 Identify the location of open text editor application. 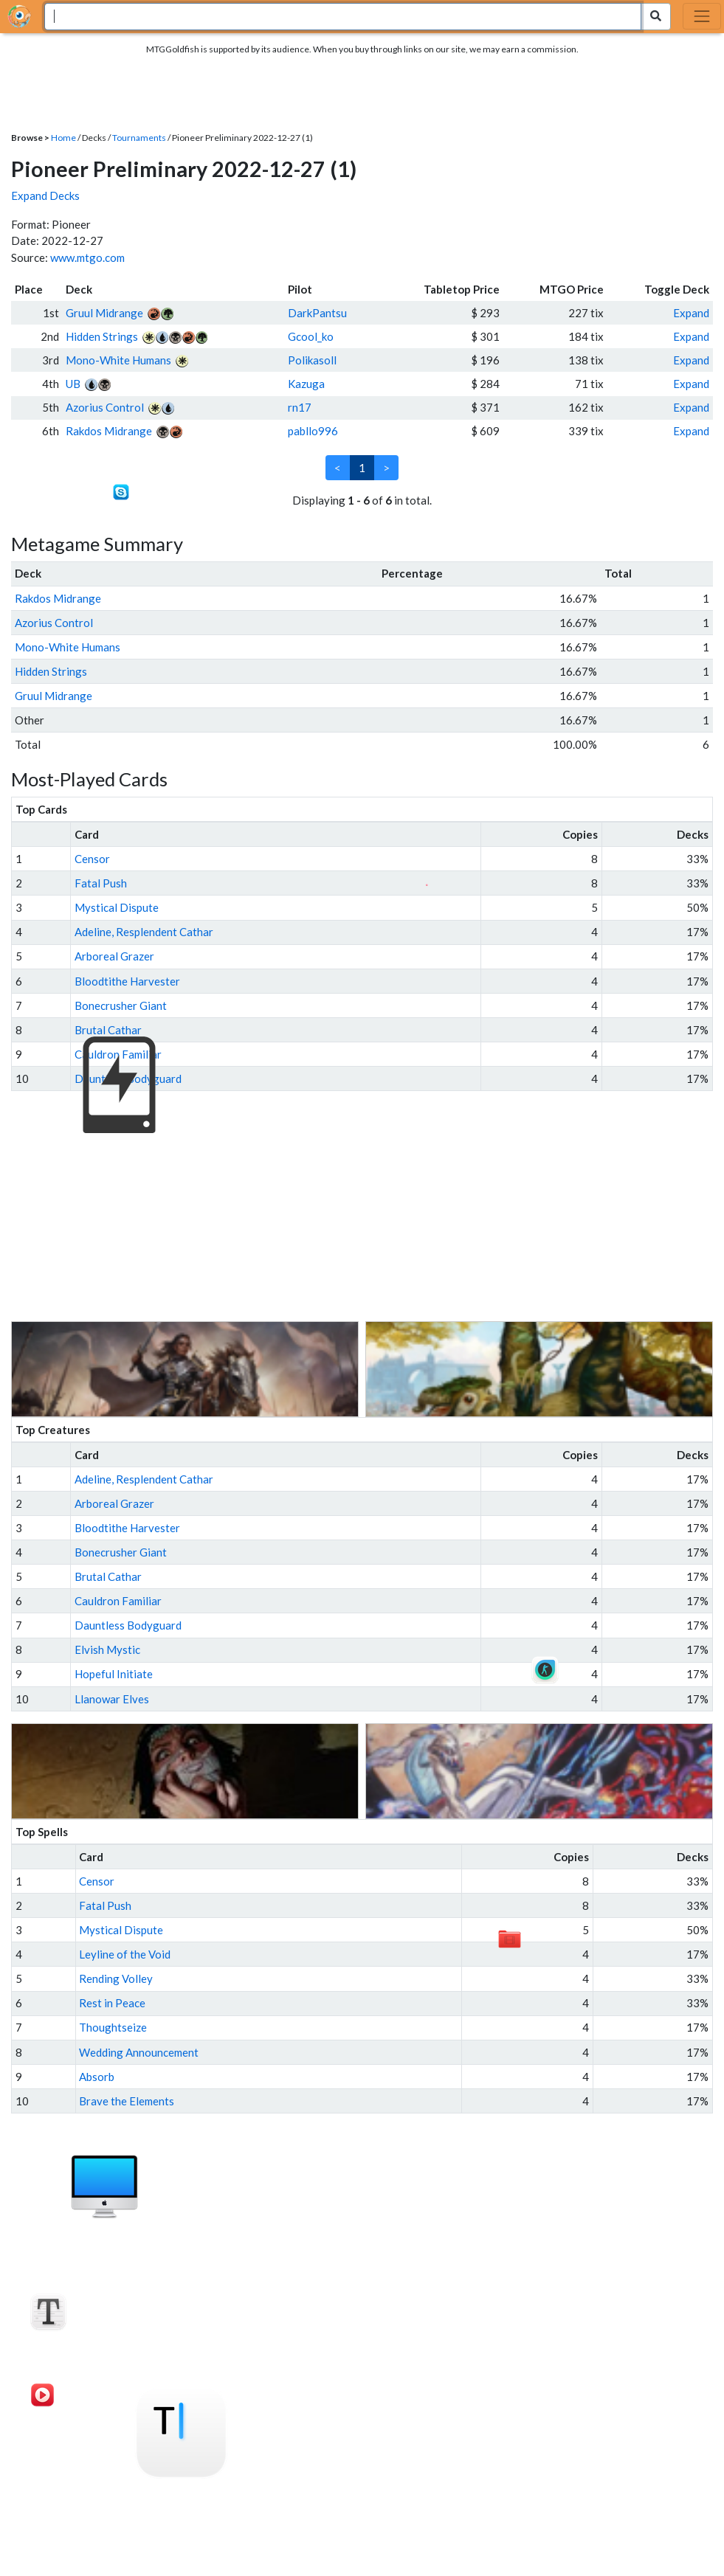
(181, 2432).